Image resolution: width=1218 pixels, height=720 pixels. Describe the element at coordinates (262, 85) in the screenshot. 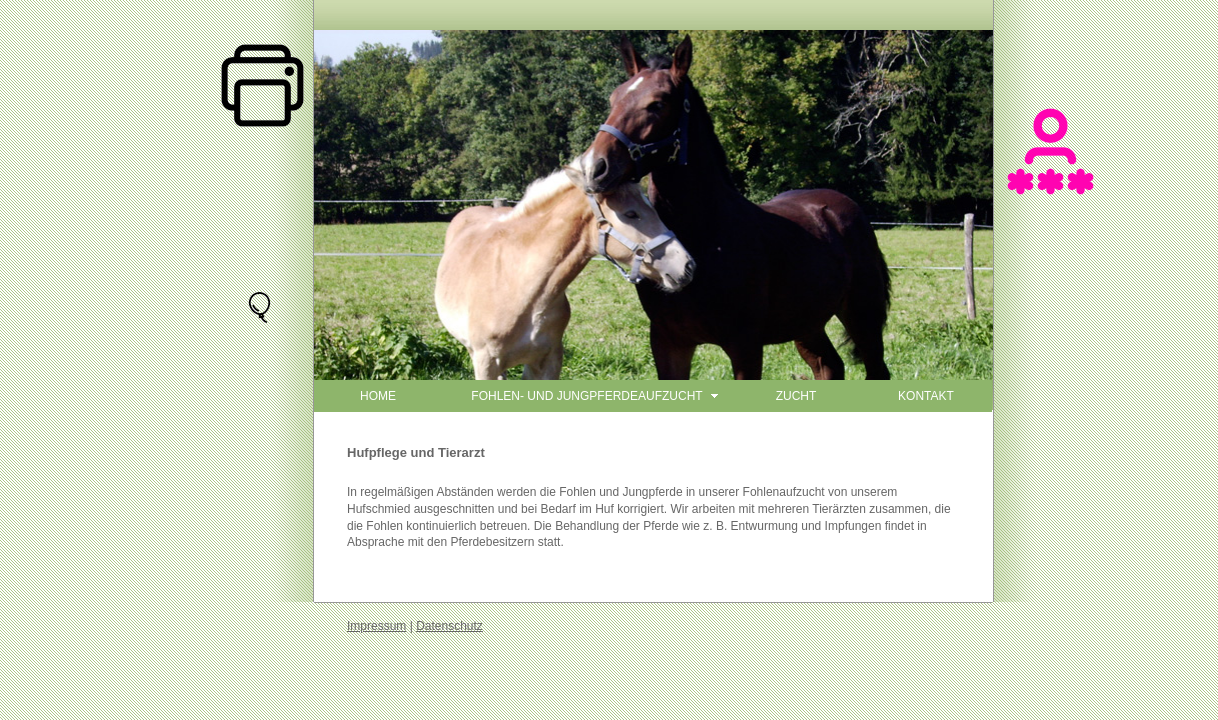

I see `print the current document` at that location.